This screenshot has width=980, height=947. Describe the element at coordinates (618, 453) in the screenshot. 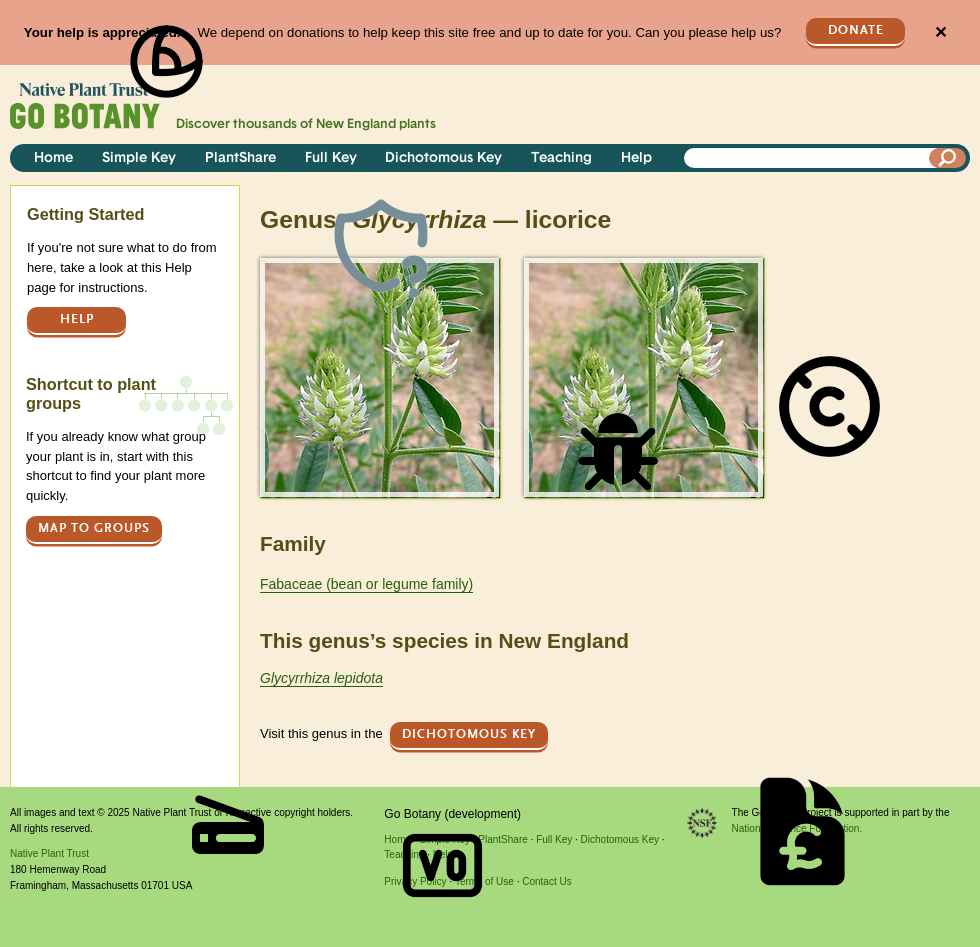

I see `report a bug or issue` at that location.